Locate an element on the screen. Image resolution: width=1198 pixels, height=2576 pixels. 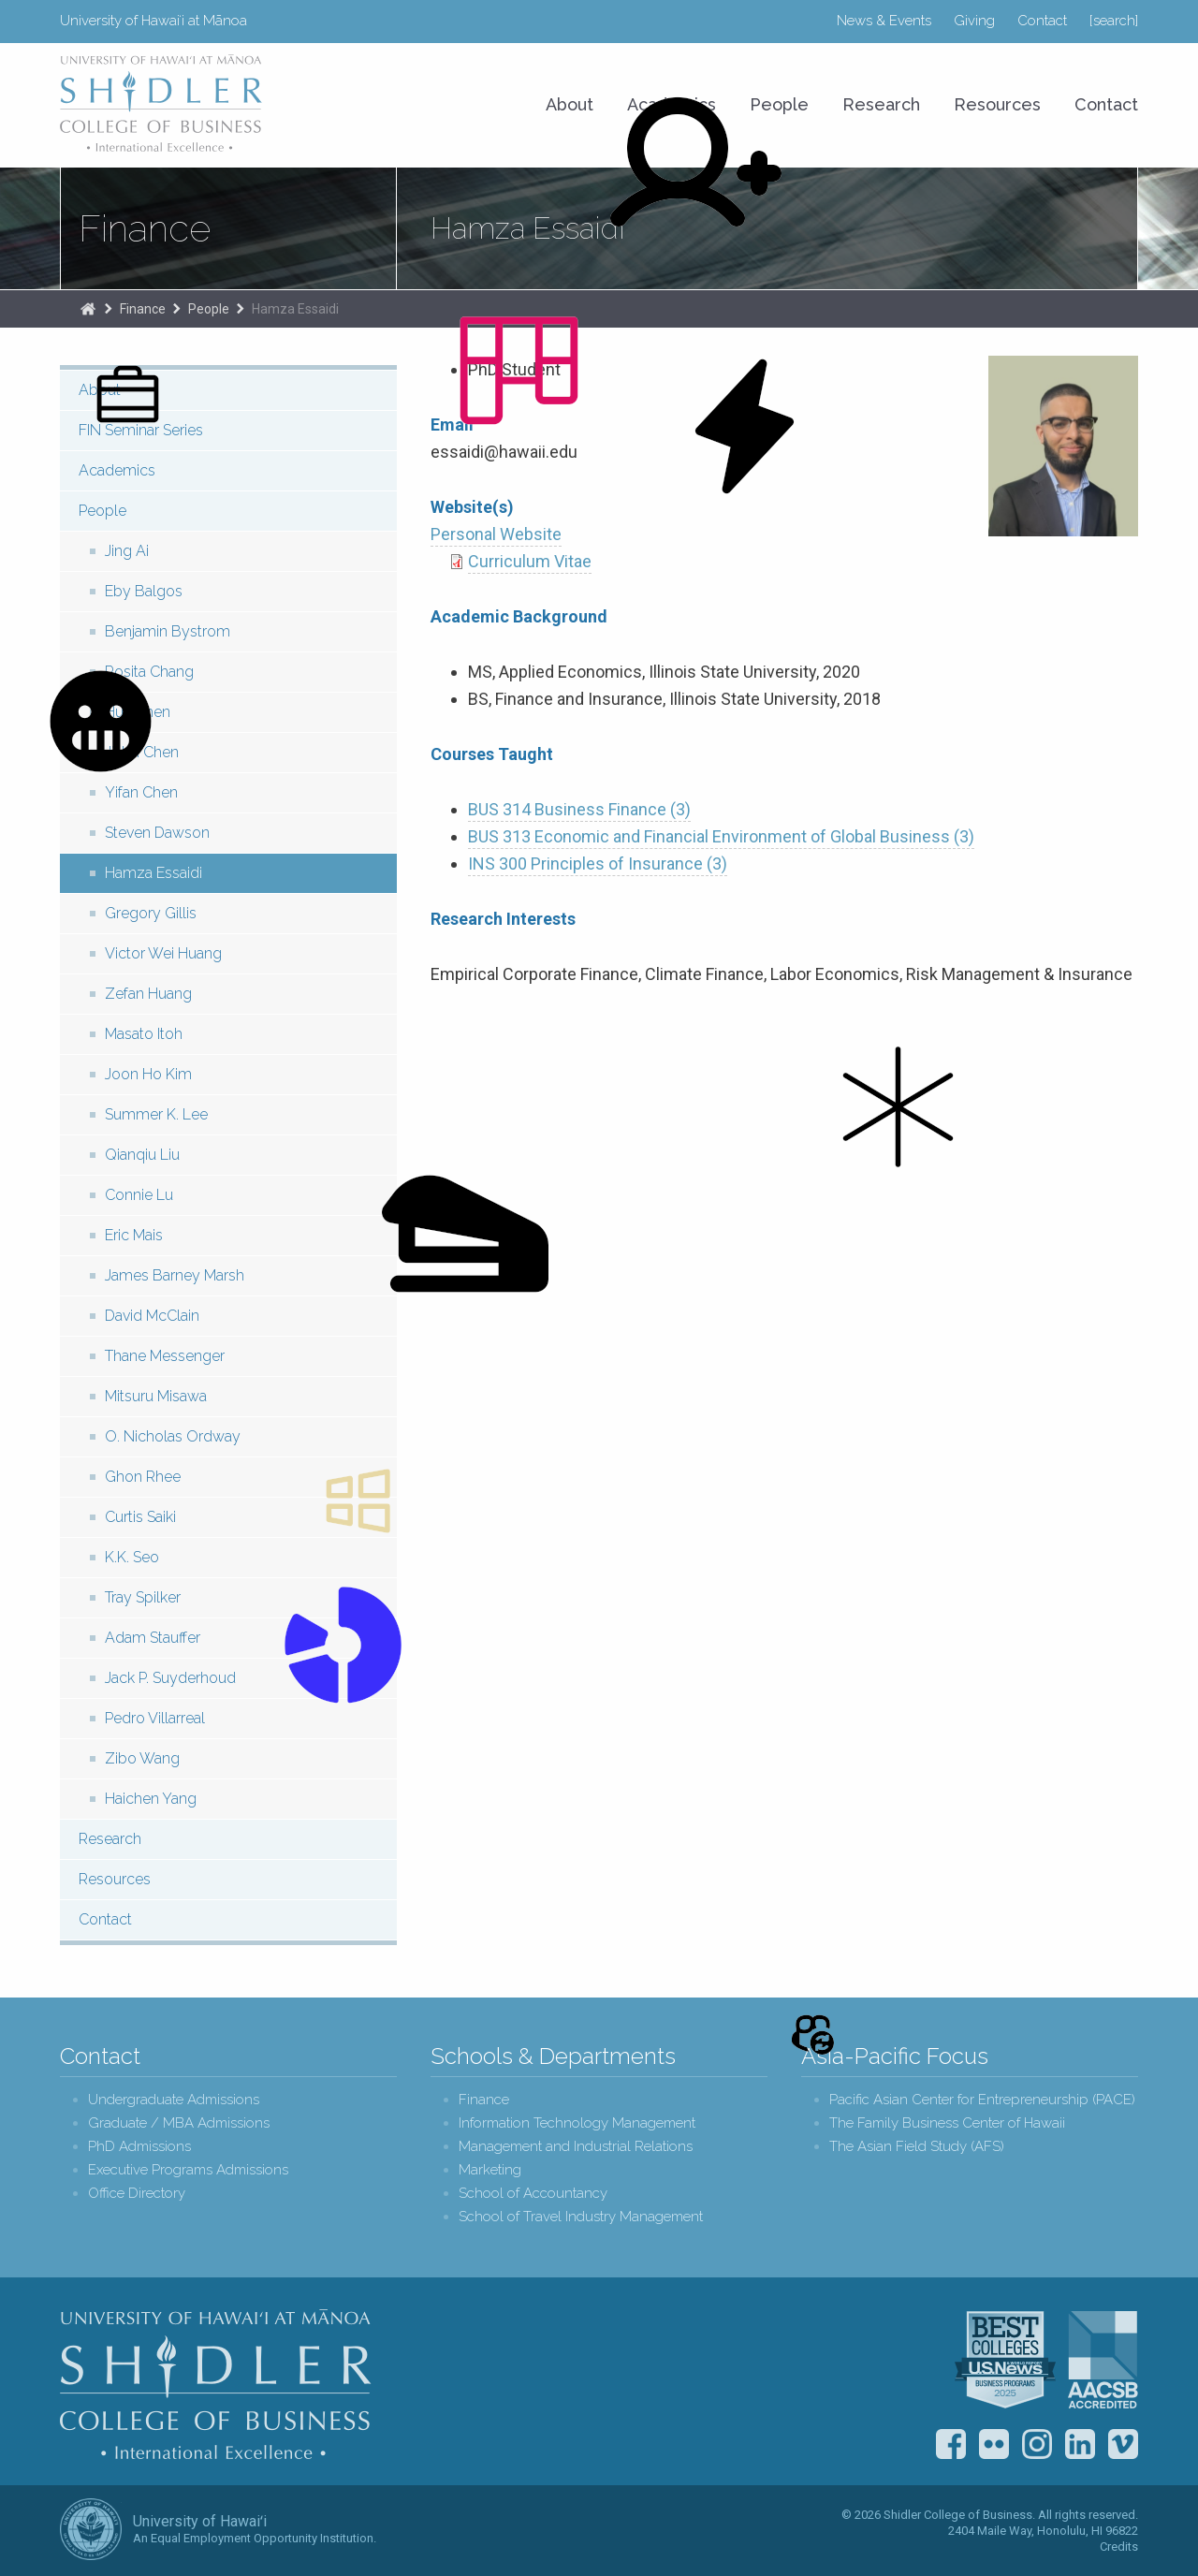
indicates a required field in a form is located at coordinates (898, 1106).